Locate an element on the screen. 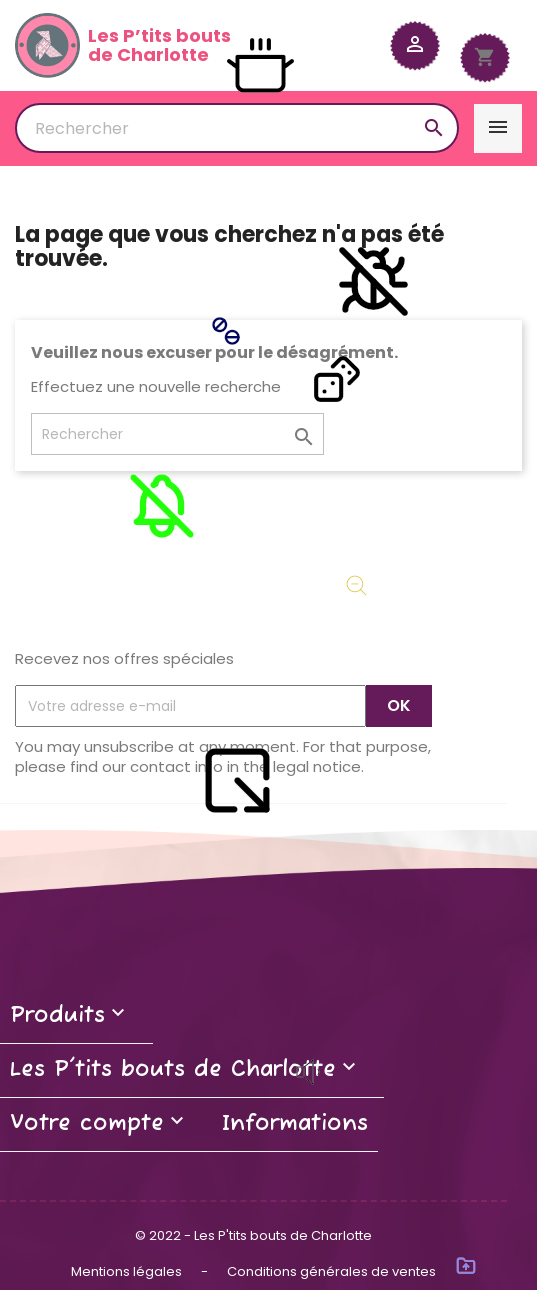 The height and width of the screenshot is (1290, 537). access recipes or cooking features is located at coordinates (260, 69).